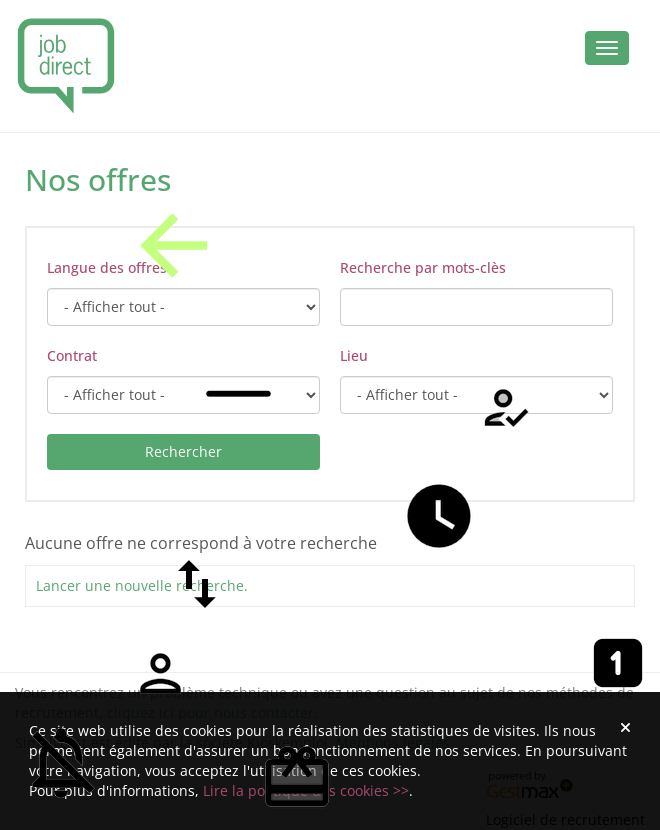  Describe the element at coordinates (174, 245) in the screenshot. I see `go back to the previous screen` at that location.